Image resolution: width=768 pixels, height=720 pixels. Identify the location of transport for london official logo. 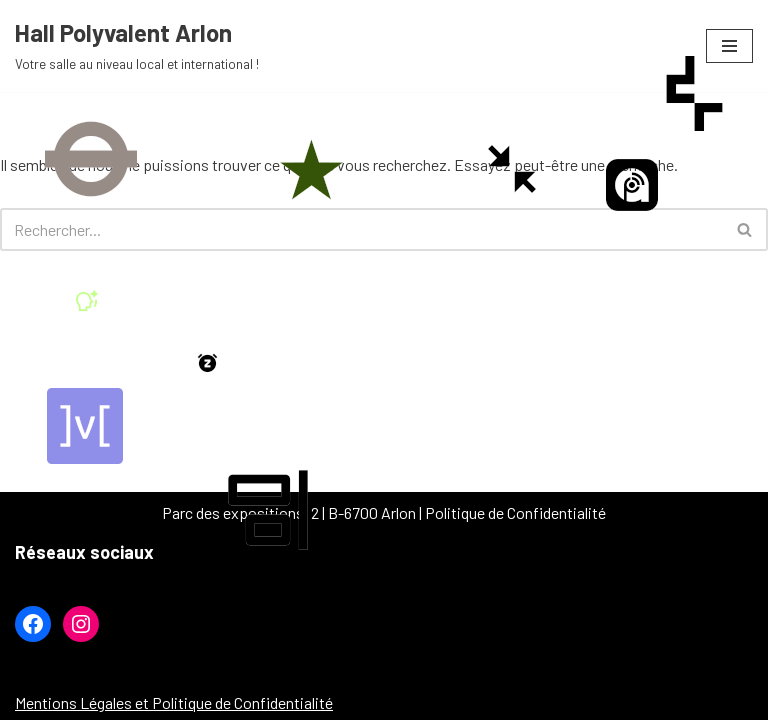
(91, 159).